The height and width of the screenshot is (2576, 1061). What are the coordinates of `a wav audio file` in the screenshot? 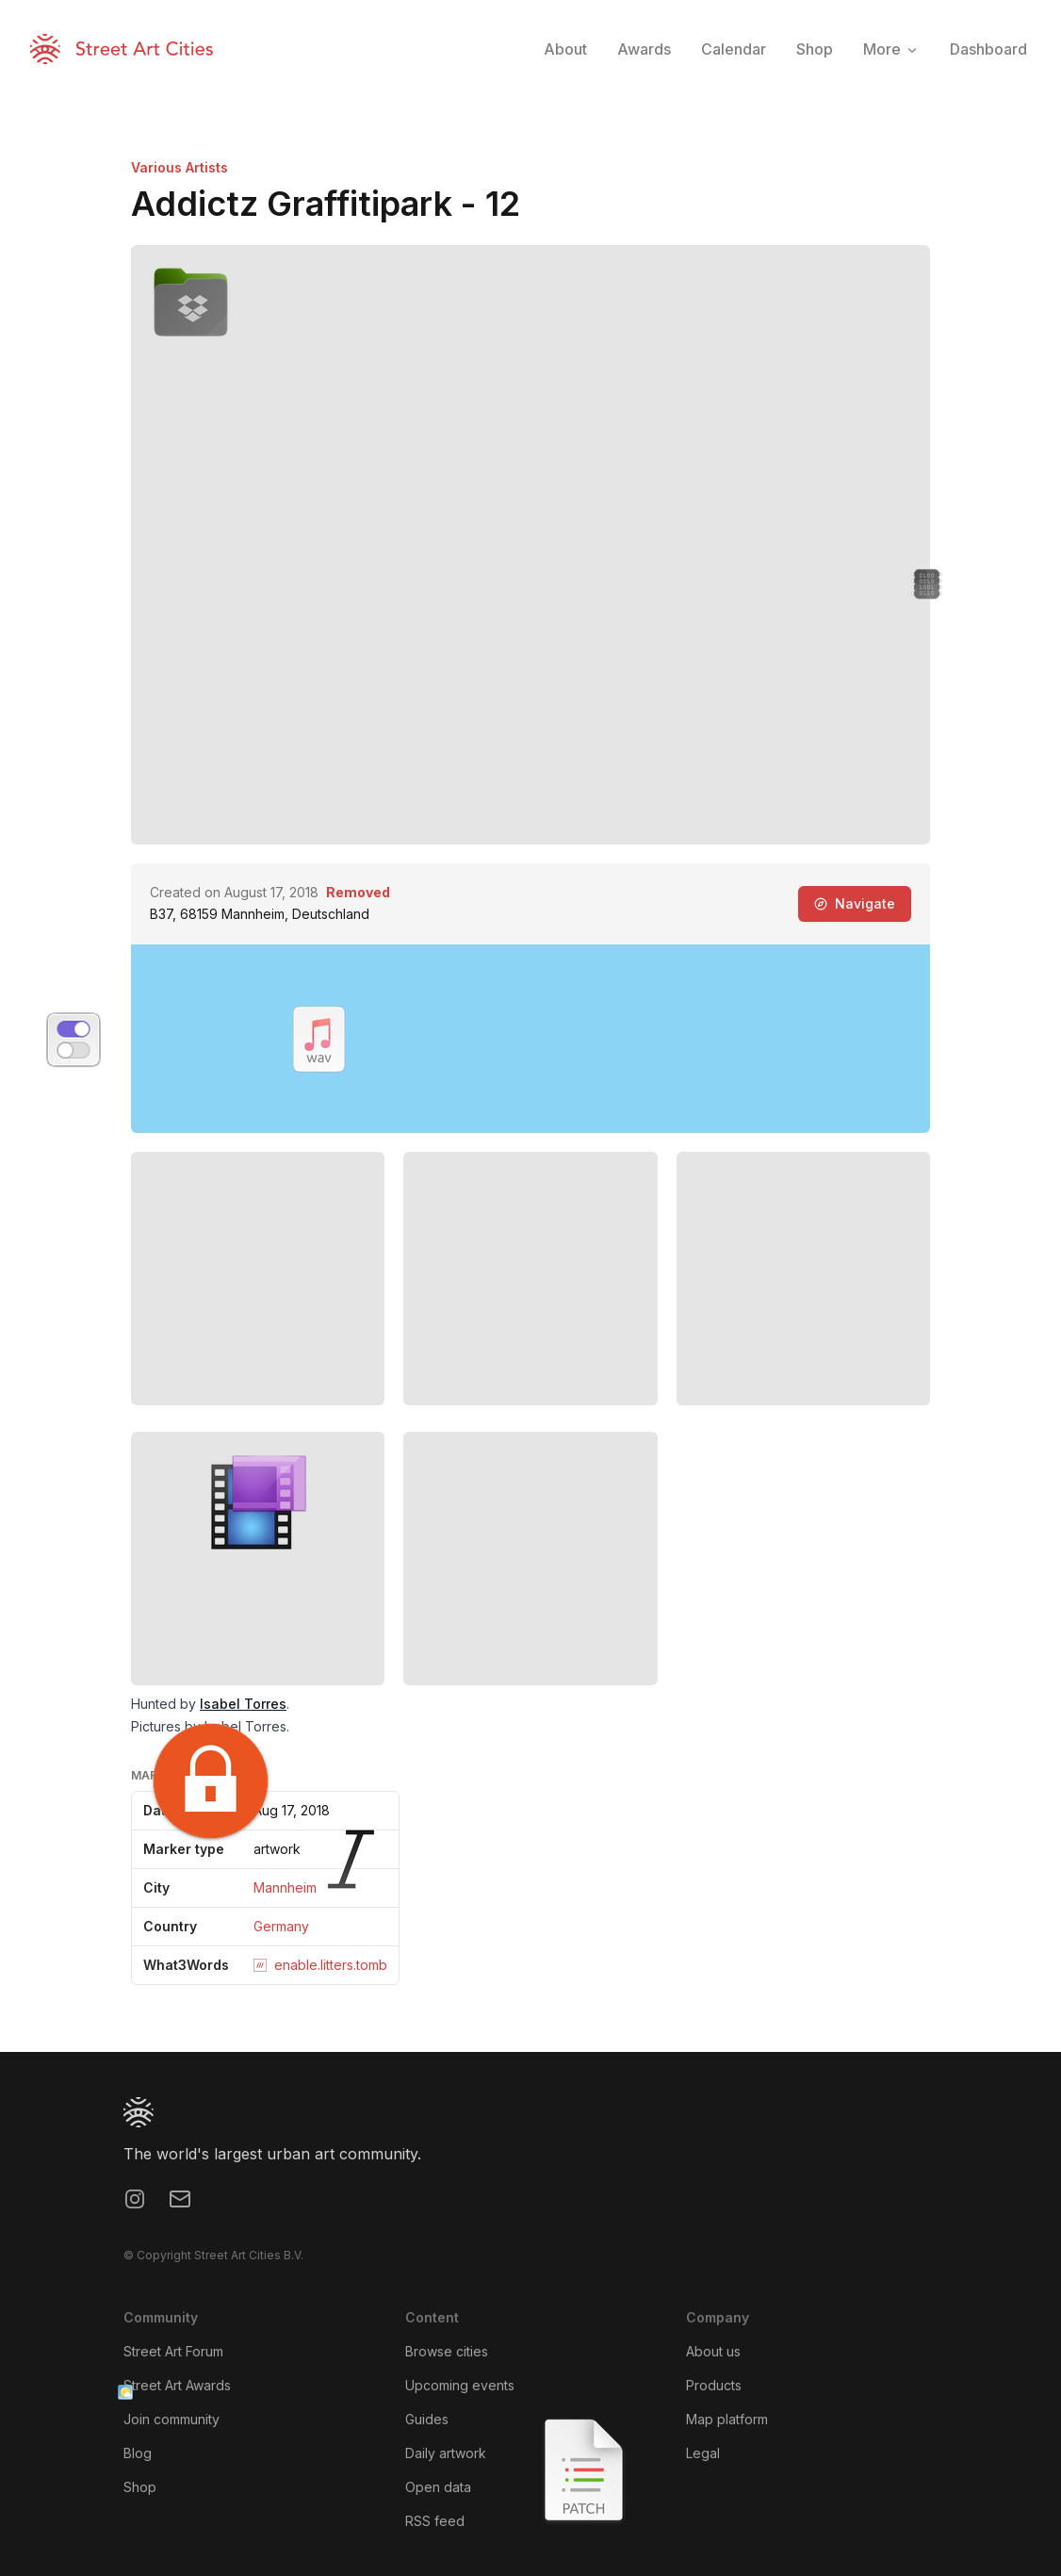 It's located at (318, 1039).